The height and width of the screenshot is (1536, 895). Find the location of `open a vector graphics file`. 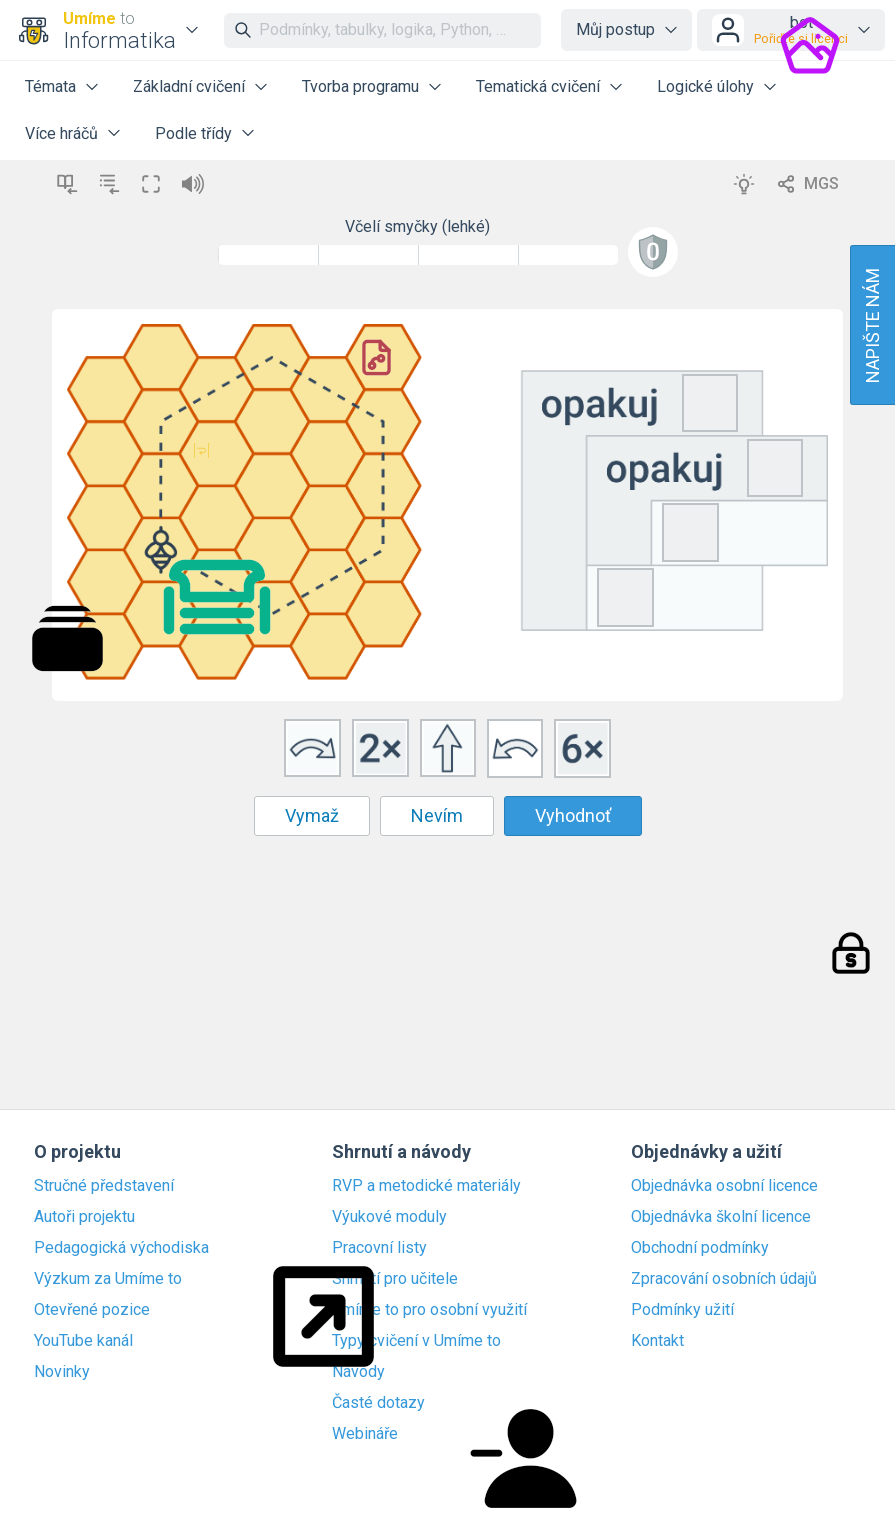

open a vector graphics file is located at coordinates (376, 357).